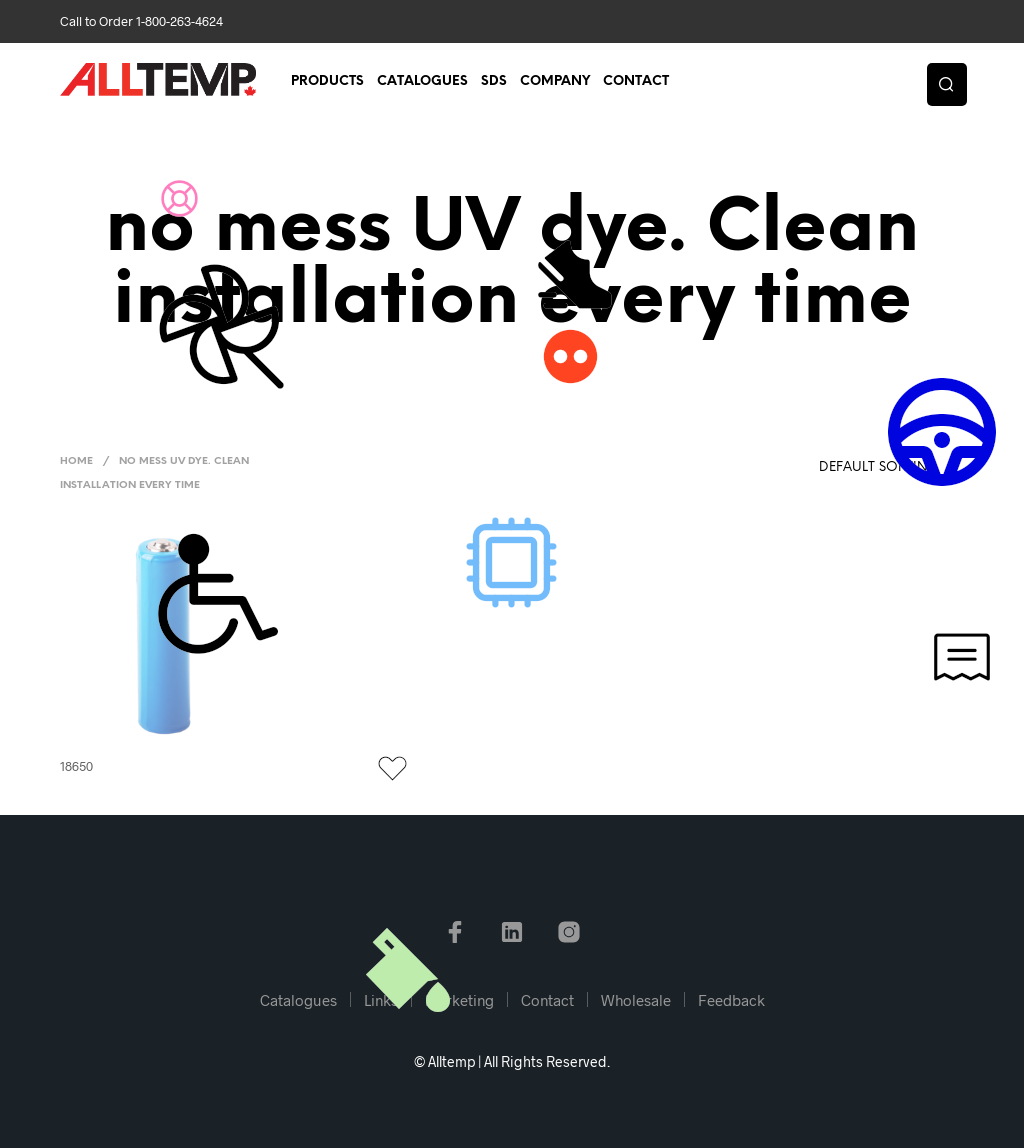  What do you see at coordinates (207, 596) in the screenshot?
I see `indicates wheelchair accessible facility or entrance` at bounding box center [207, 596].